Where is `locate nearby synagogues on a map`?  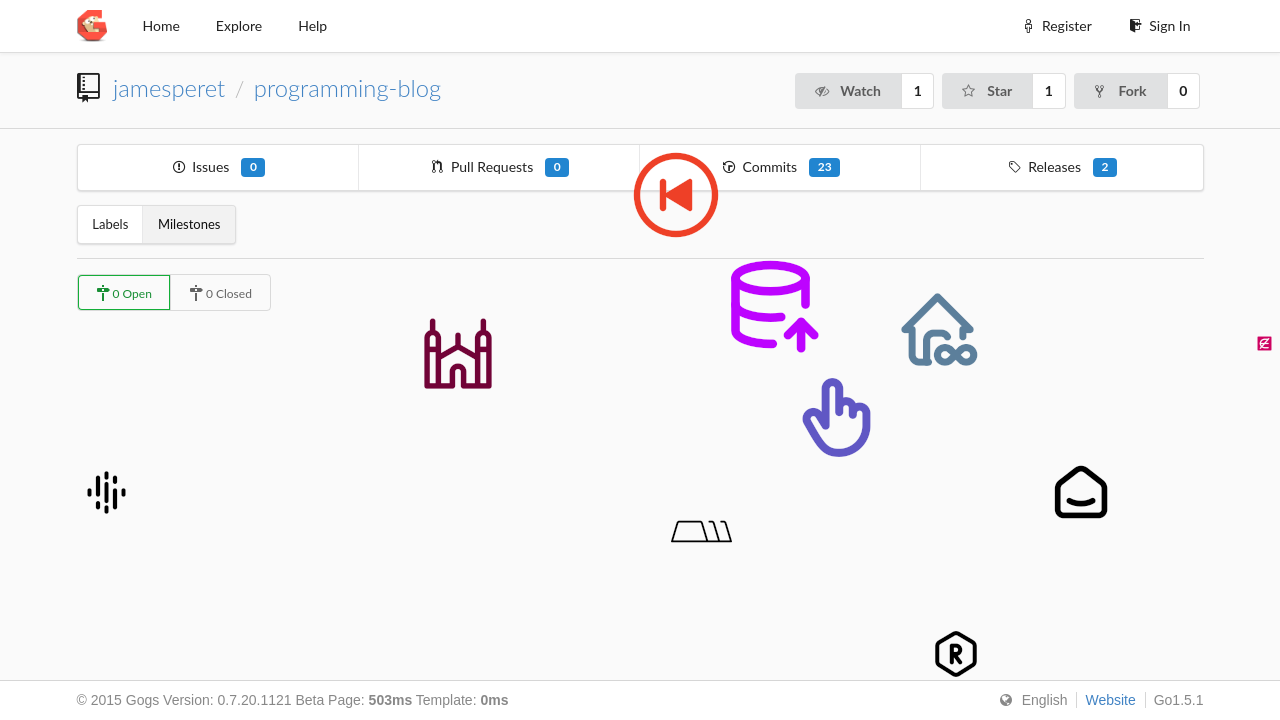 locate nearby synagogues on a map is located at coordinates (458, 355).